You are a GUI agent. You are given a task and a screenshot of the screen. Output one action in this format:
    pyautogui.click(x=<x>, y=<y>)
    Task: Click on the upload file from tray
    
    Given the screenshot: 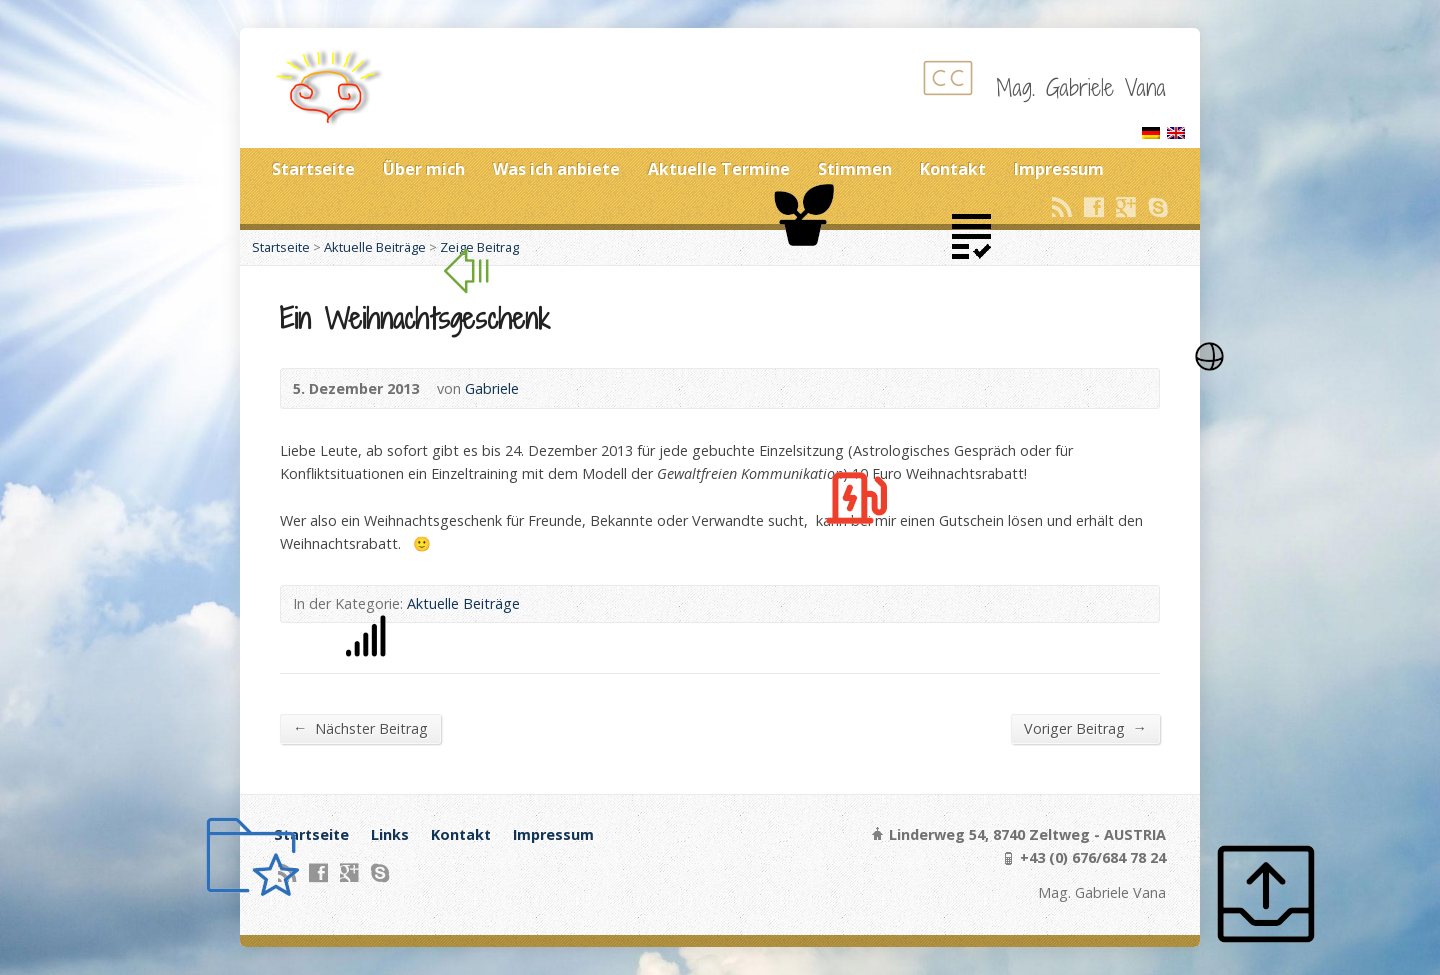 What is the action you would take?
    pyautogui.click(x=1266, y=894)
    